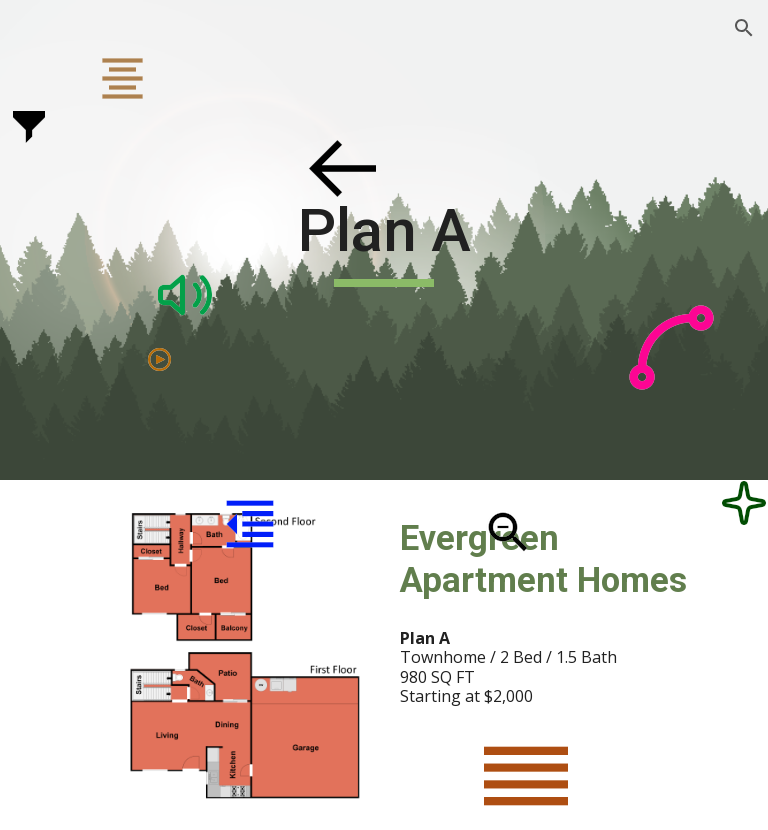  Describe the element at coordinates (526, 776) in the screenshot. I see `switch to list view` at that location.